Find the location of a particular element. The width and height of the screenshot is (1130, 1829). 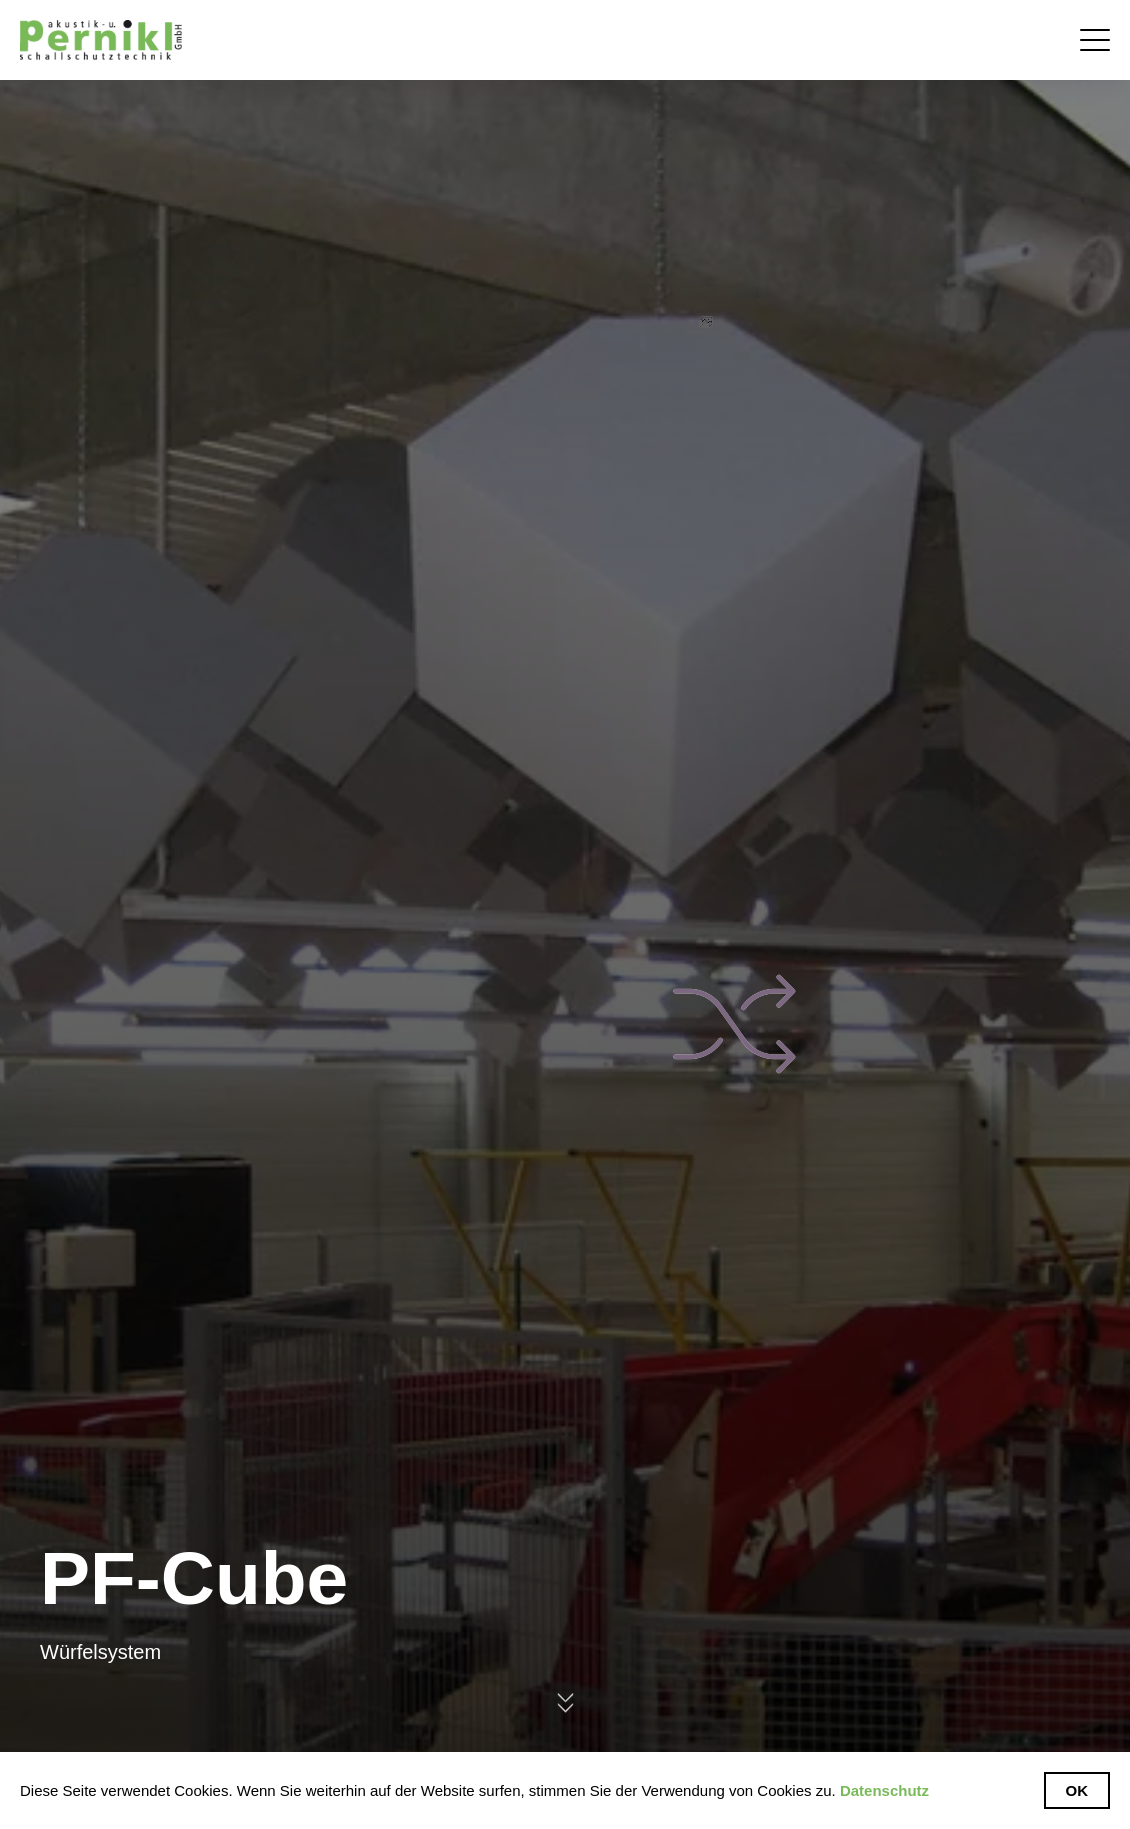

view photo gallery or image library is located at coordinates (706, 322).